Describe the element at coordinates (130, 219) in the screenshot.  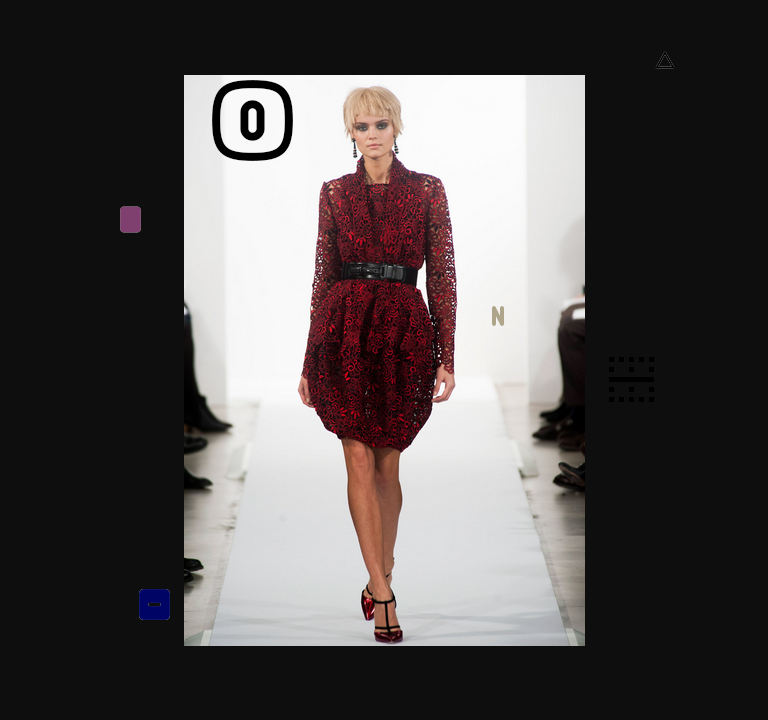
I see `represents a vertical card or panel layout` at that location.